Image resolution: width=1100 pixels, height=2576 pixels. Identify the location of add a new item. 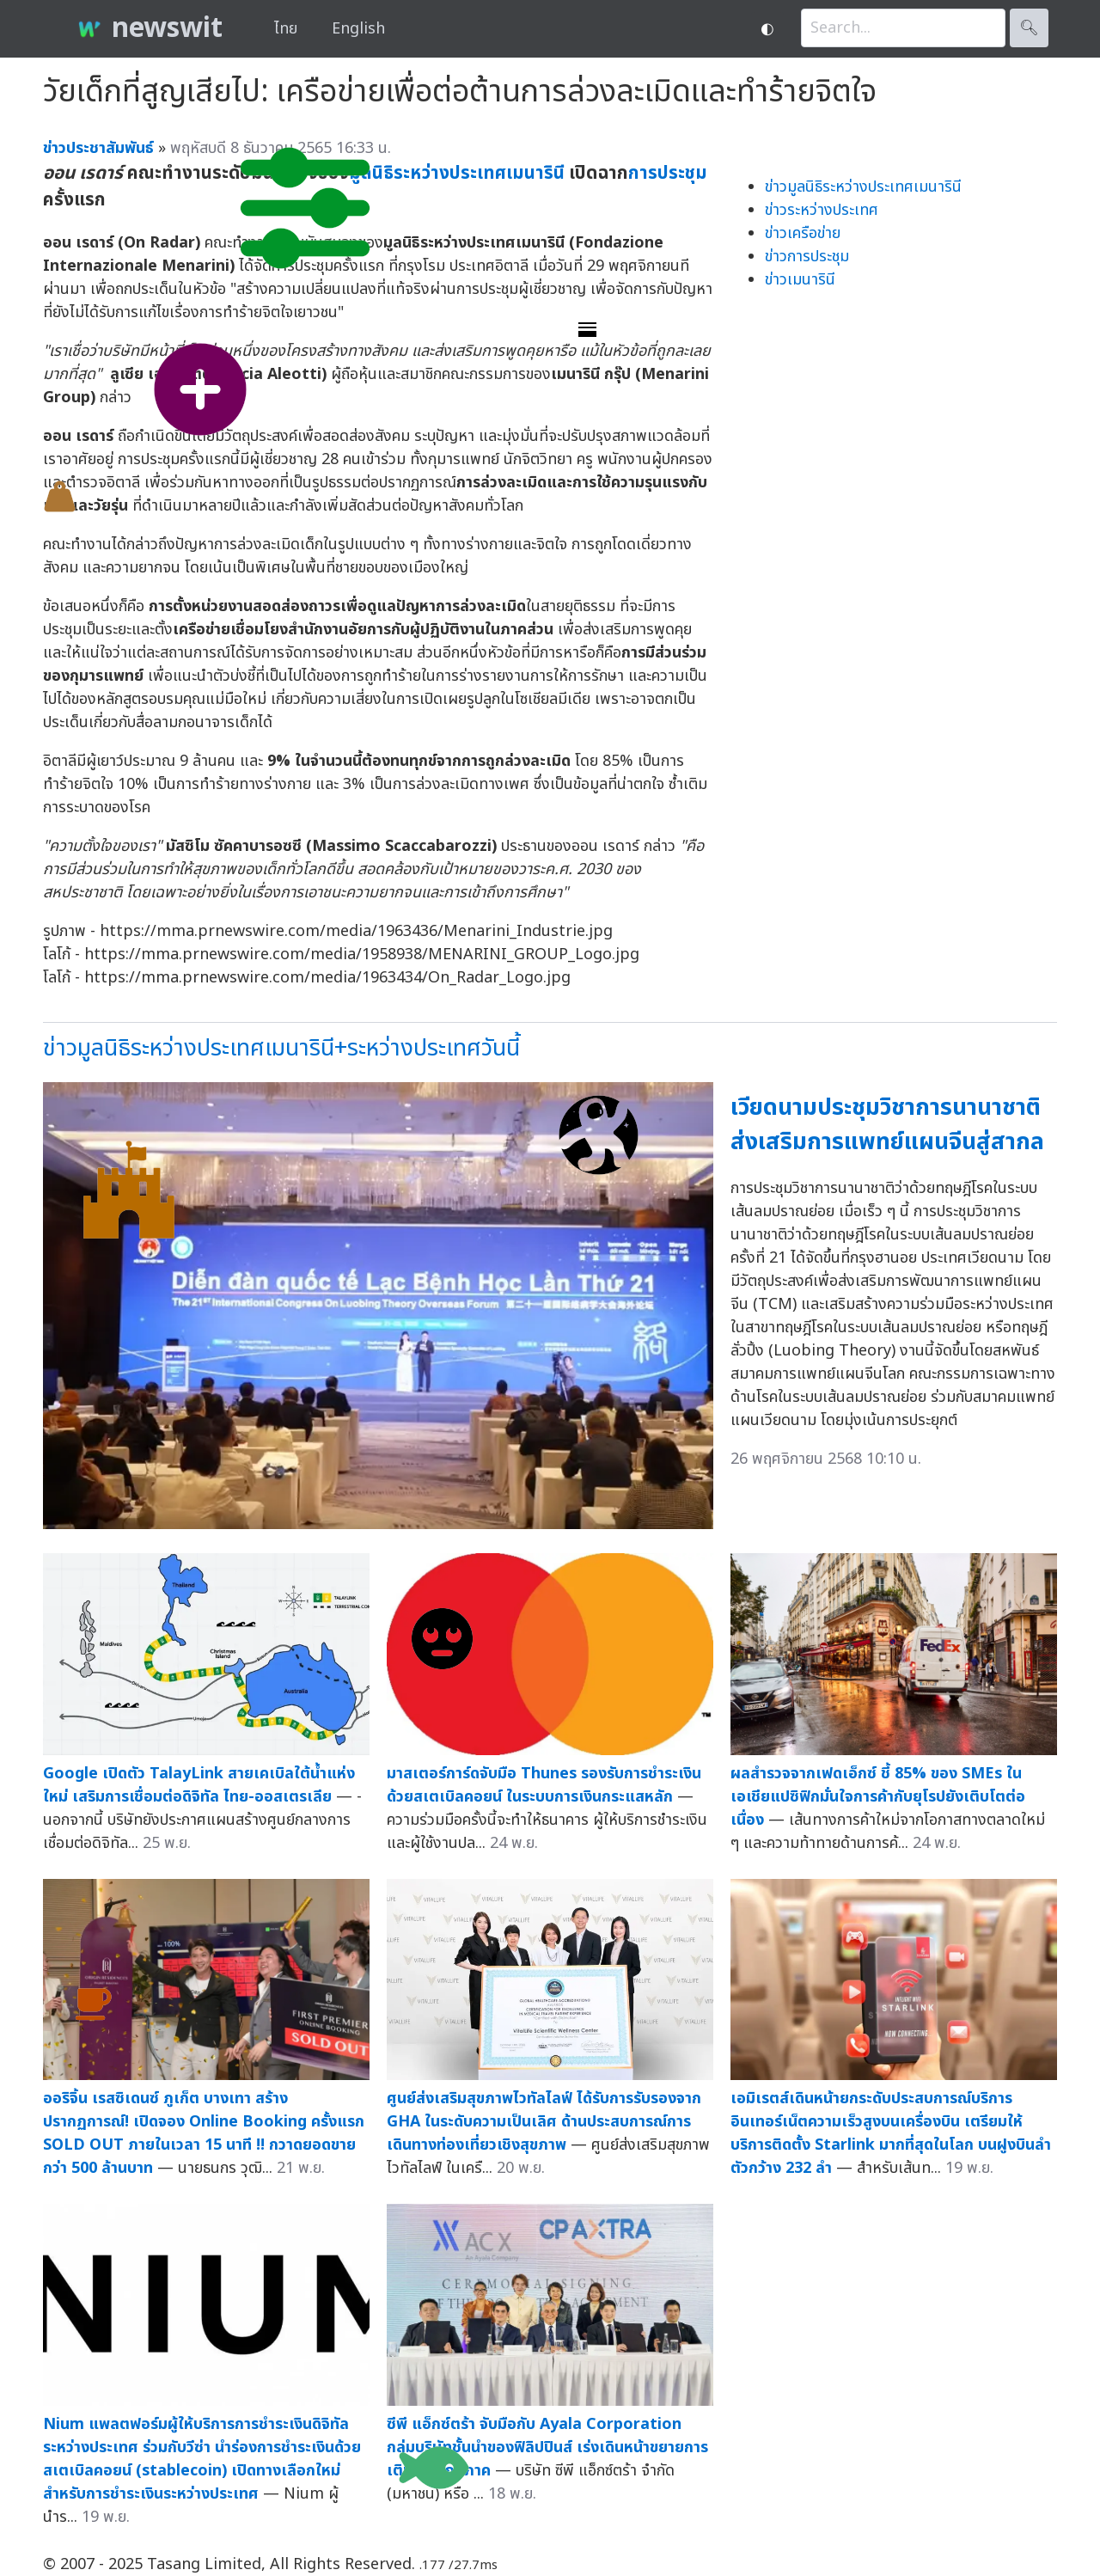
(200, 389).